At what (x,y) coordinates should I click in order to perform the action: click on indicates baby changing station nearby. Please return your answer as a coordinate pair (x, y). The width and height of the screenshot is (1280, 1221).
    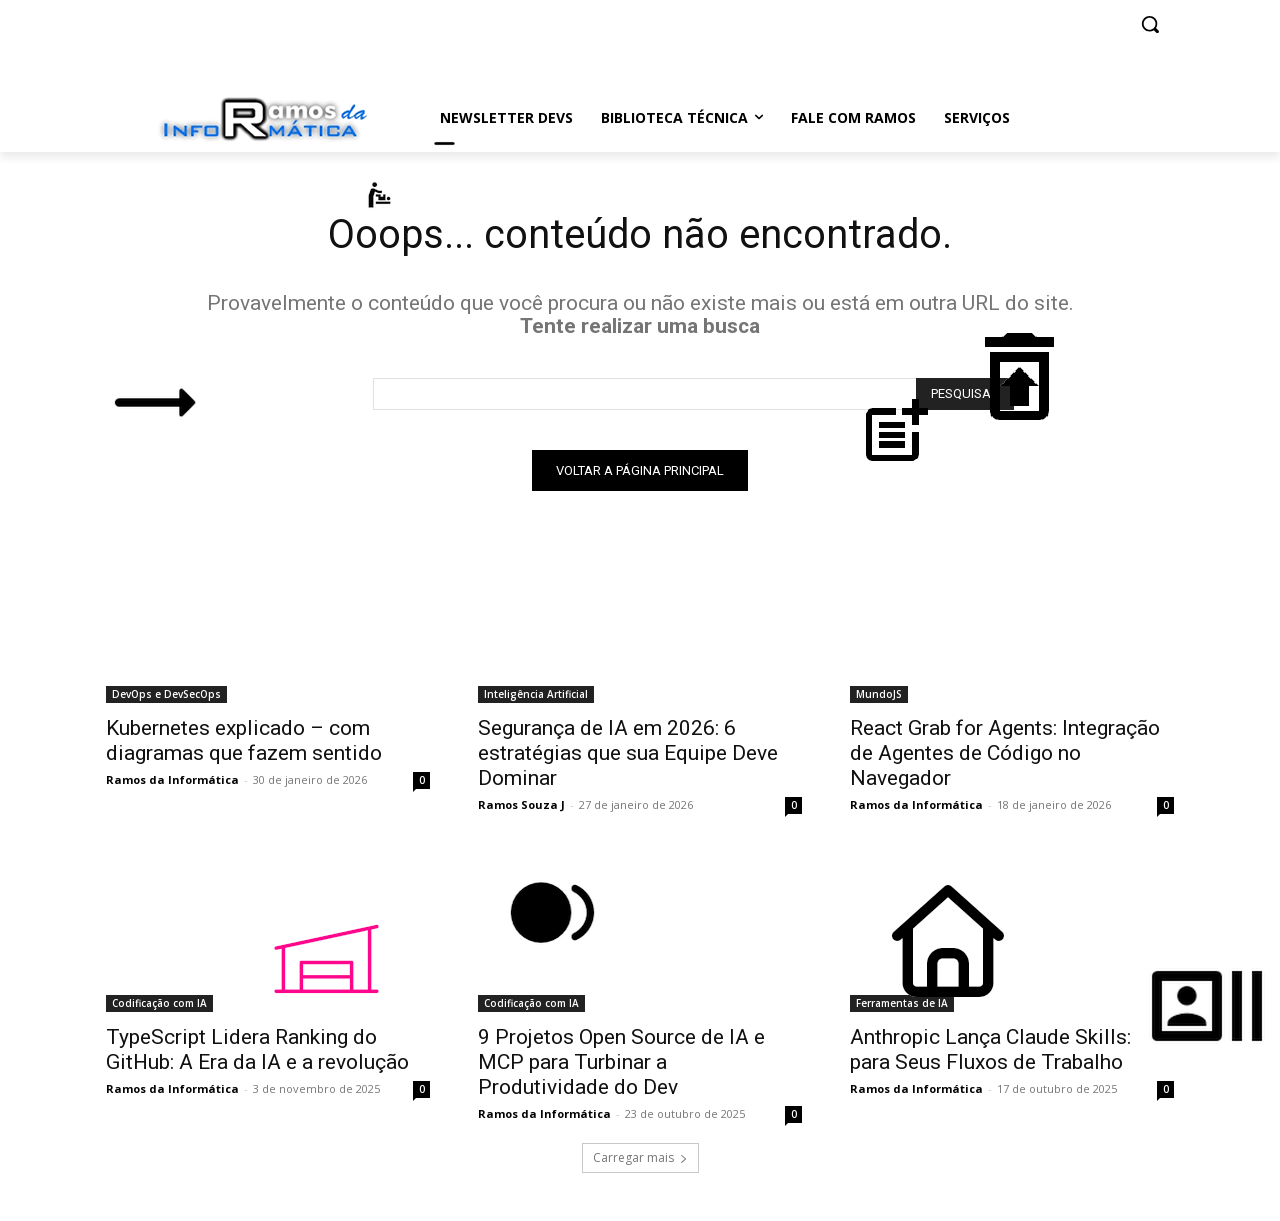
    Looking at the image, I should click on (379, 195).